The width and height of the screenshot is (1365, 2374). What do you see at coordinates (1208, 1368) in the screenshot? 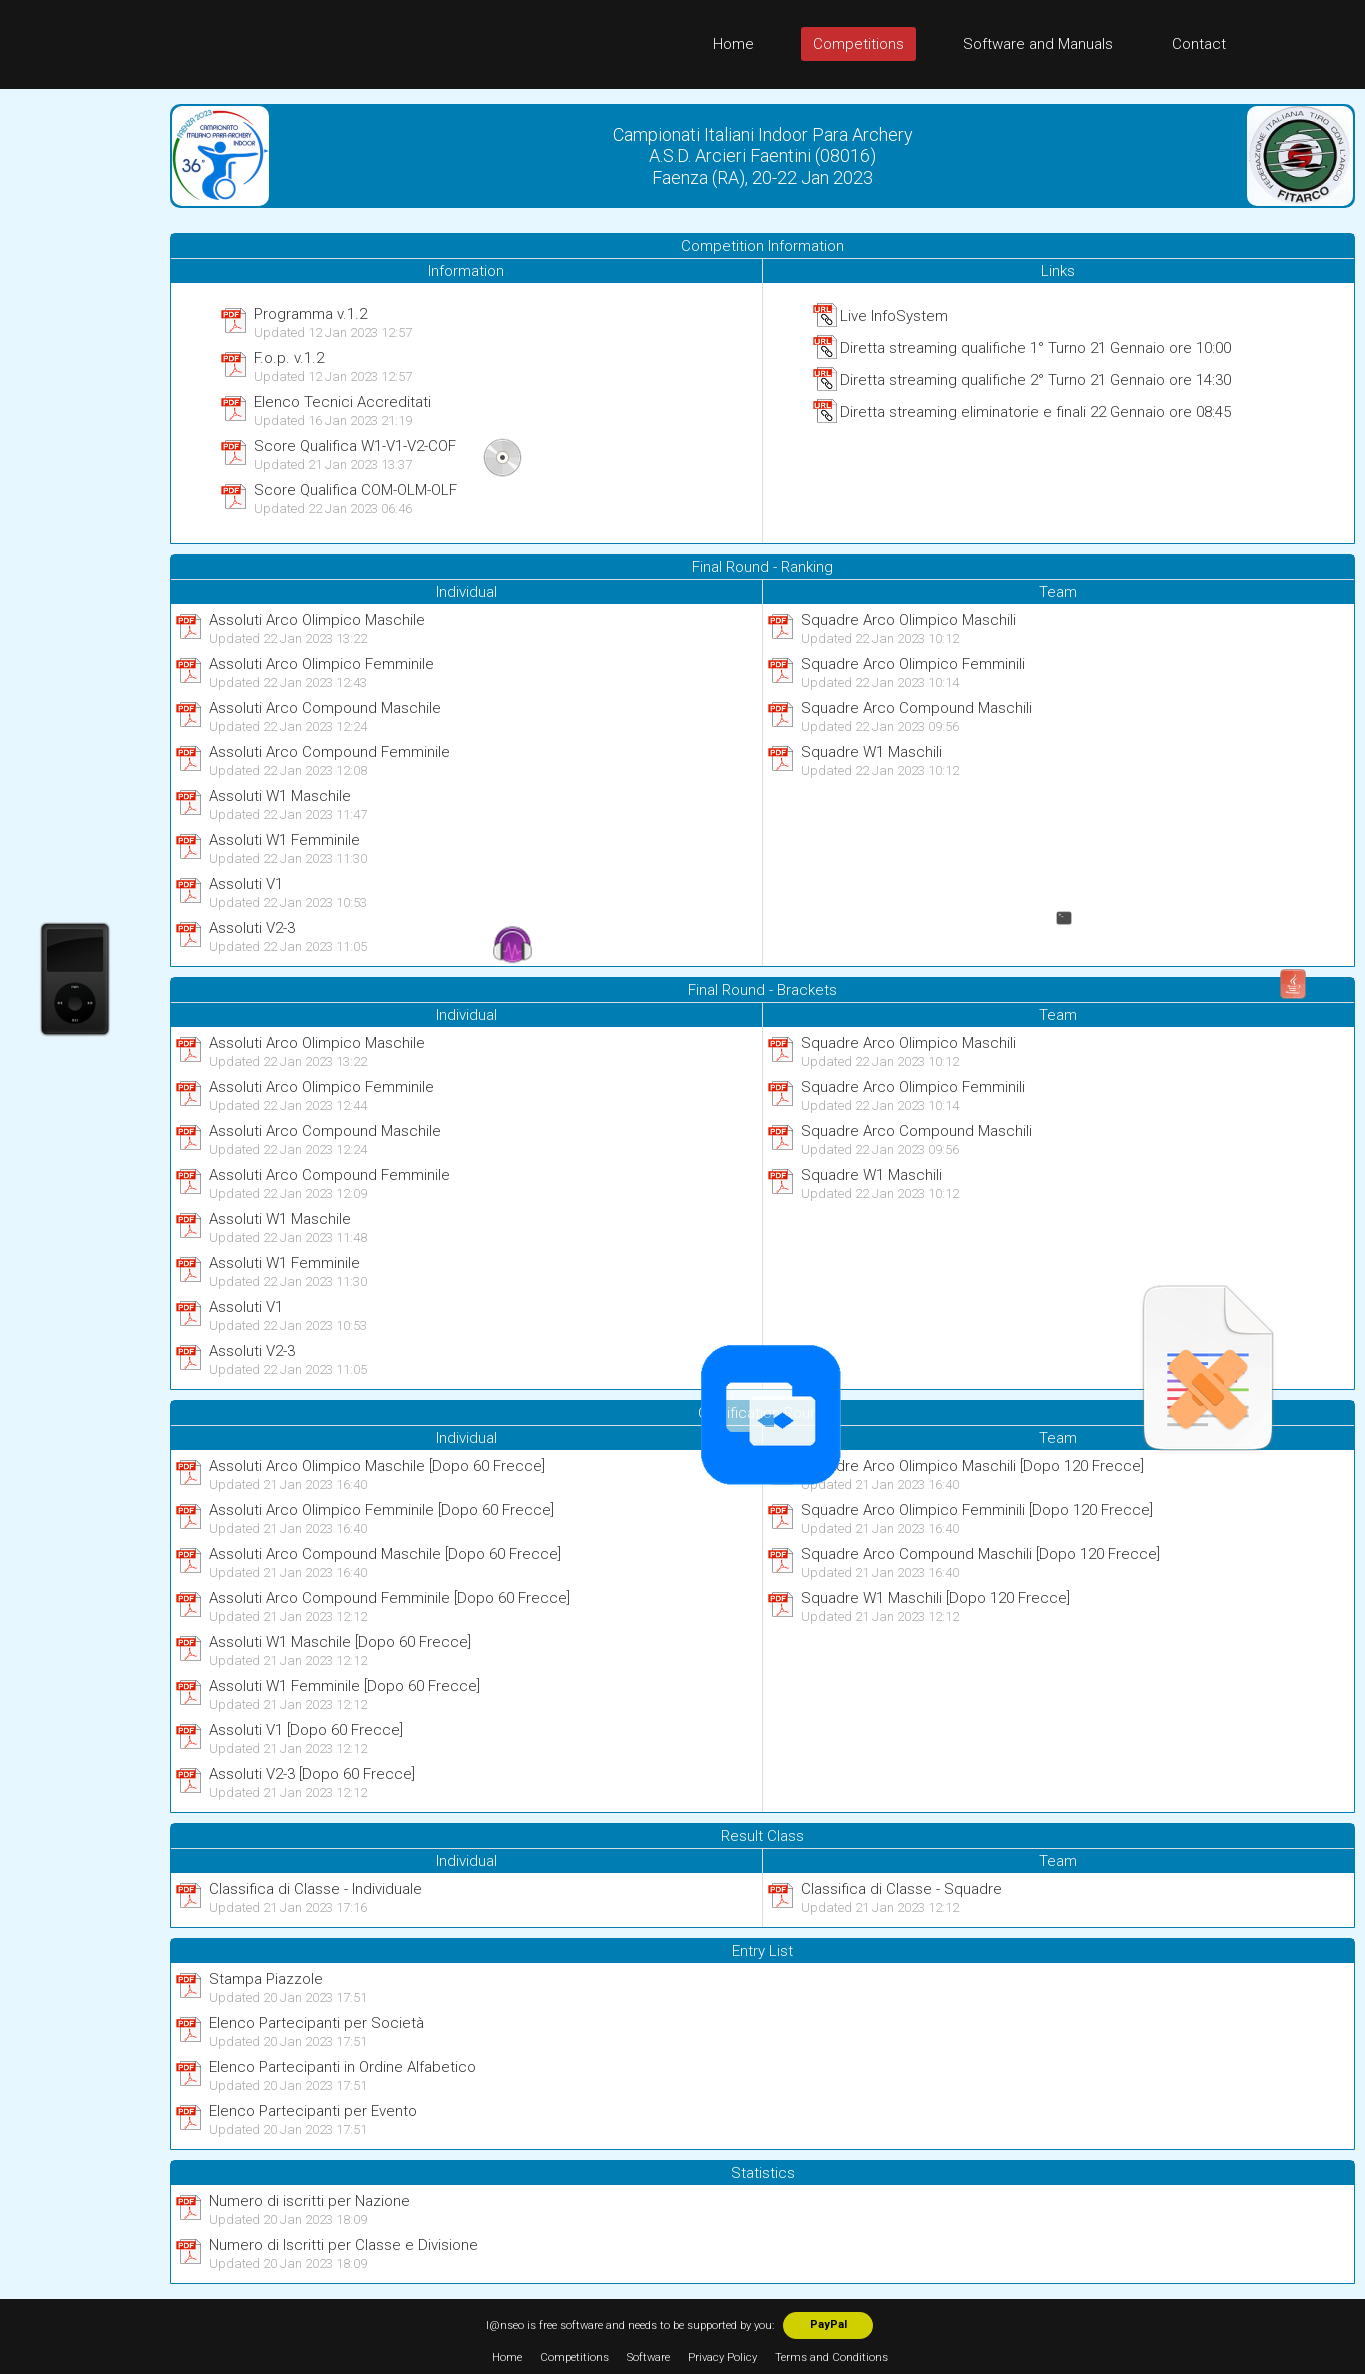
I see `a patch or diff file for code changes` at bounding box center [1208, 1368].